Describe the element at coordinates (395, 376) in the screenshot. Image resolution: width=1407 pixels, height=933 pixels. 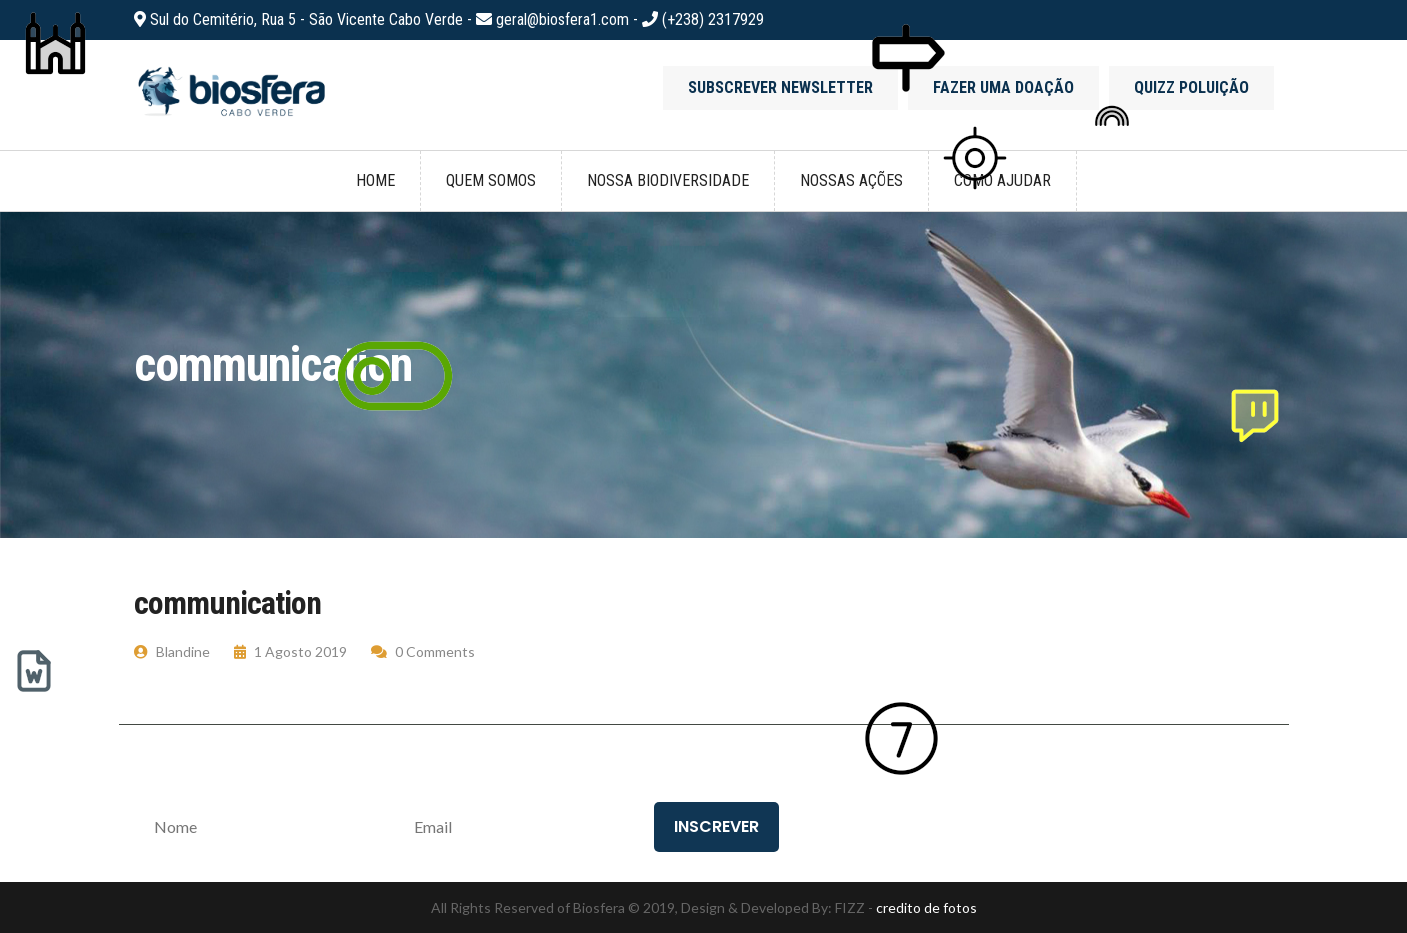
I see `toggle switch in off position` at that location.